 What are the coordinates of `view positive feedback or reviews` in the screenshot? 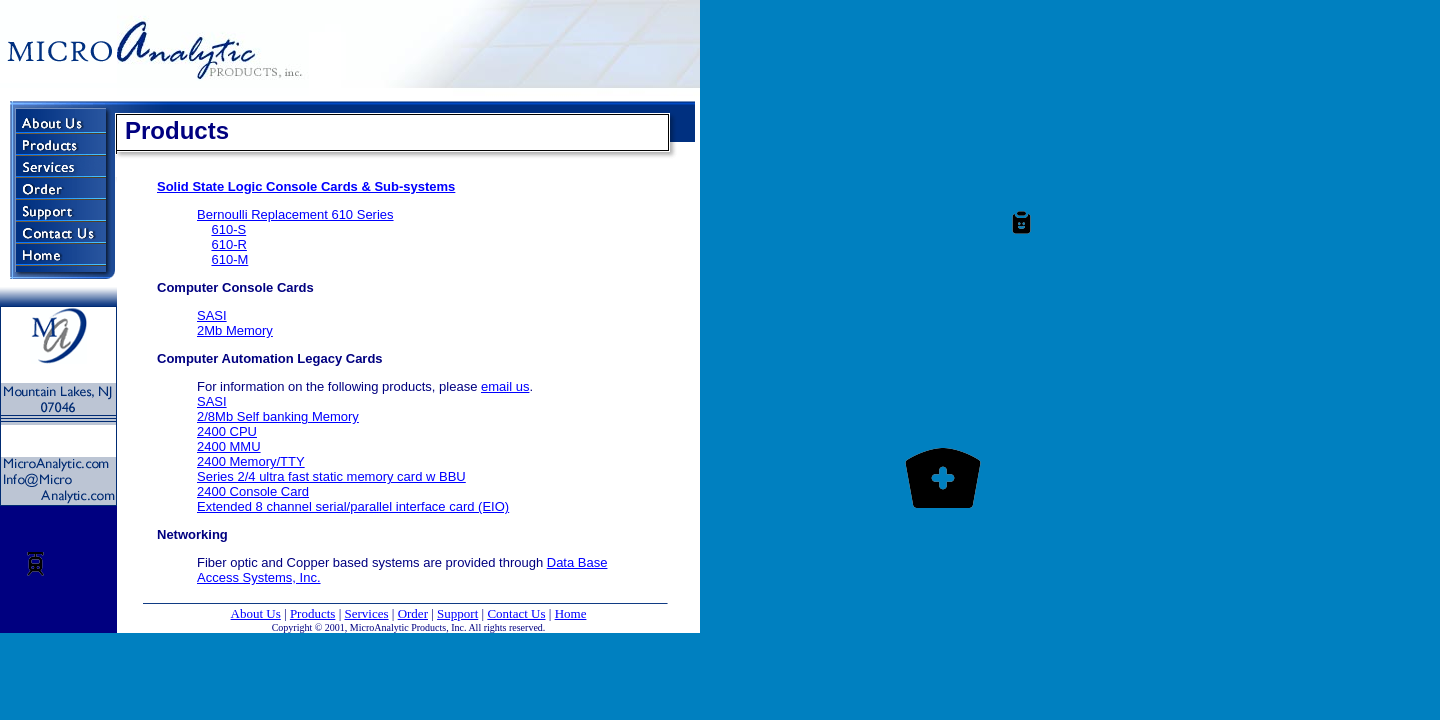 It's located at (1021, 222).